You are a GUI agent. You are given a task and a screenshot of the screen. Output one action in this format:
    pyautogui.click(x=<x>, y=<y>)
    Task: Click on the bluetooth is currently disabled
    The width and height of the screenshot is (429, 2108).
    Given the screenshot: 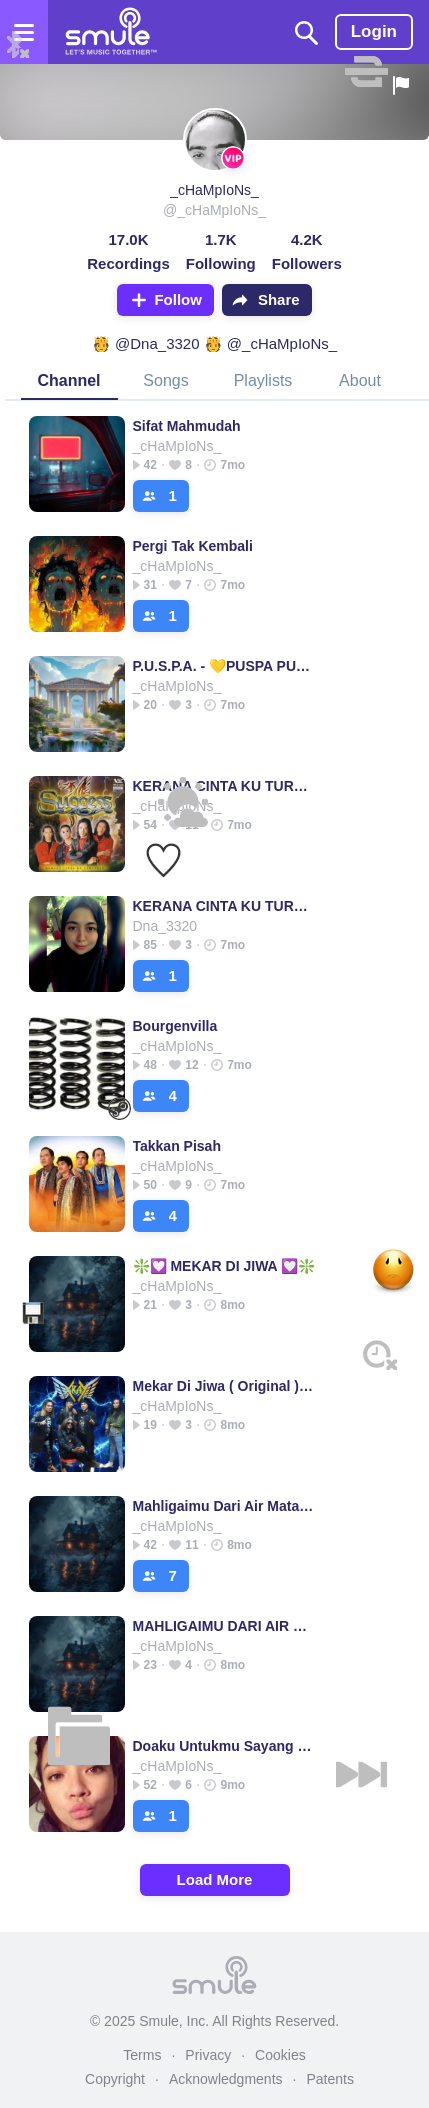 What is the action you would take?
    pyautogui.click(x=15, y=44)
    